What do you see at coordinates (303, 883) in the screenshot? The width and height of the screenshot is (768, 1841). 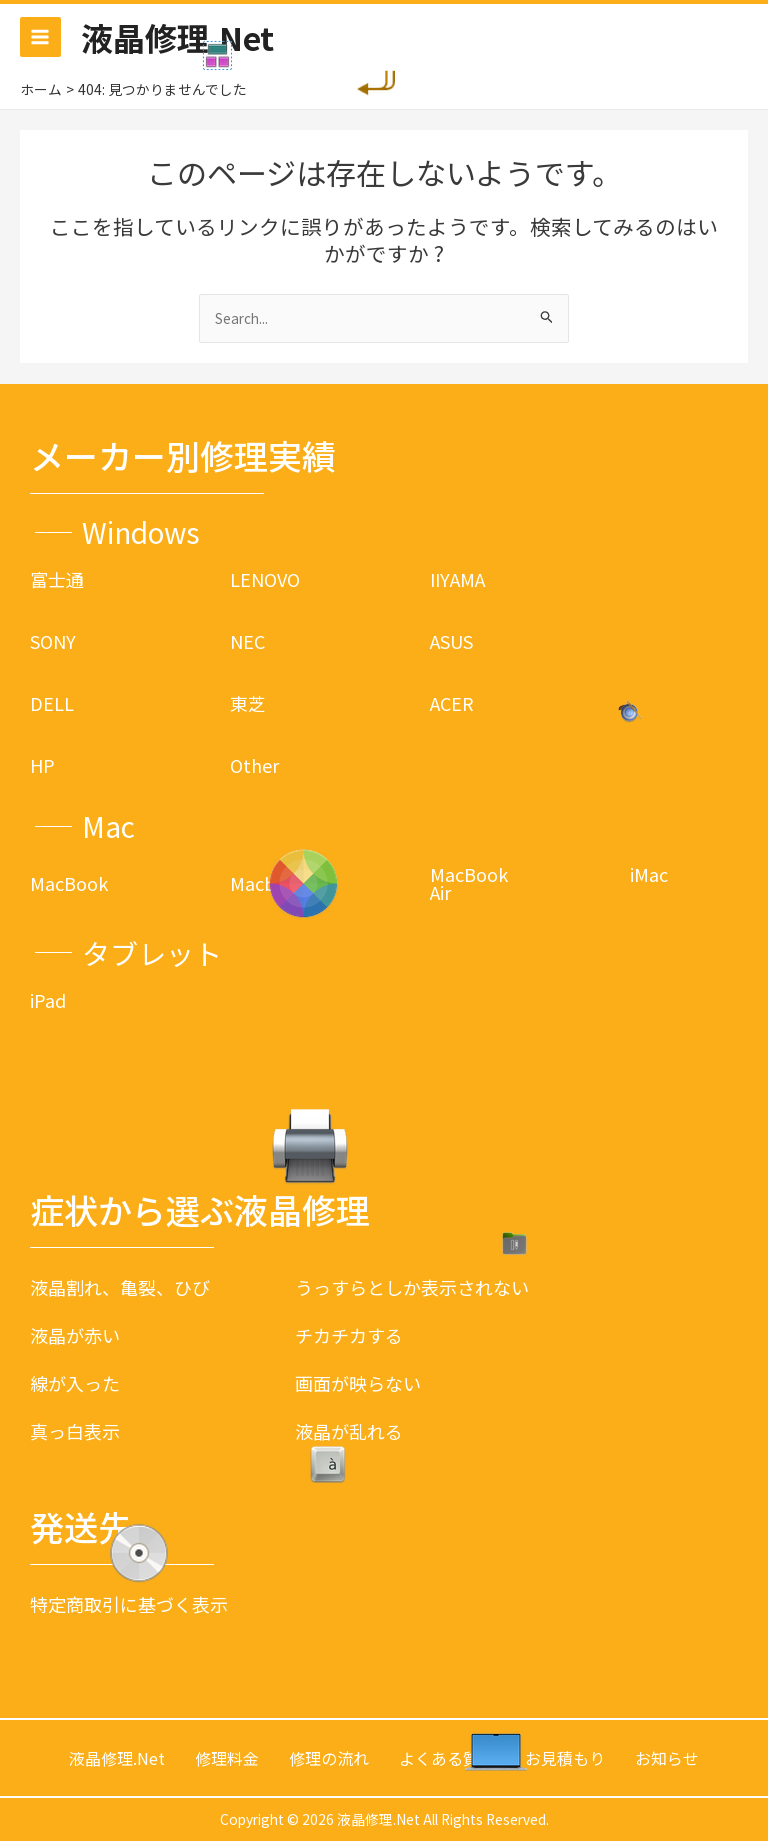 I see `open color preferences or theme settings` at bounding box center [303, 883].